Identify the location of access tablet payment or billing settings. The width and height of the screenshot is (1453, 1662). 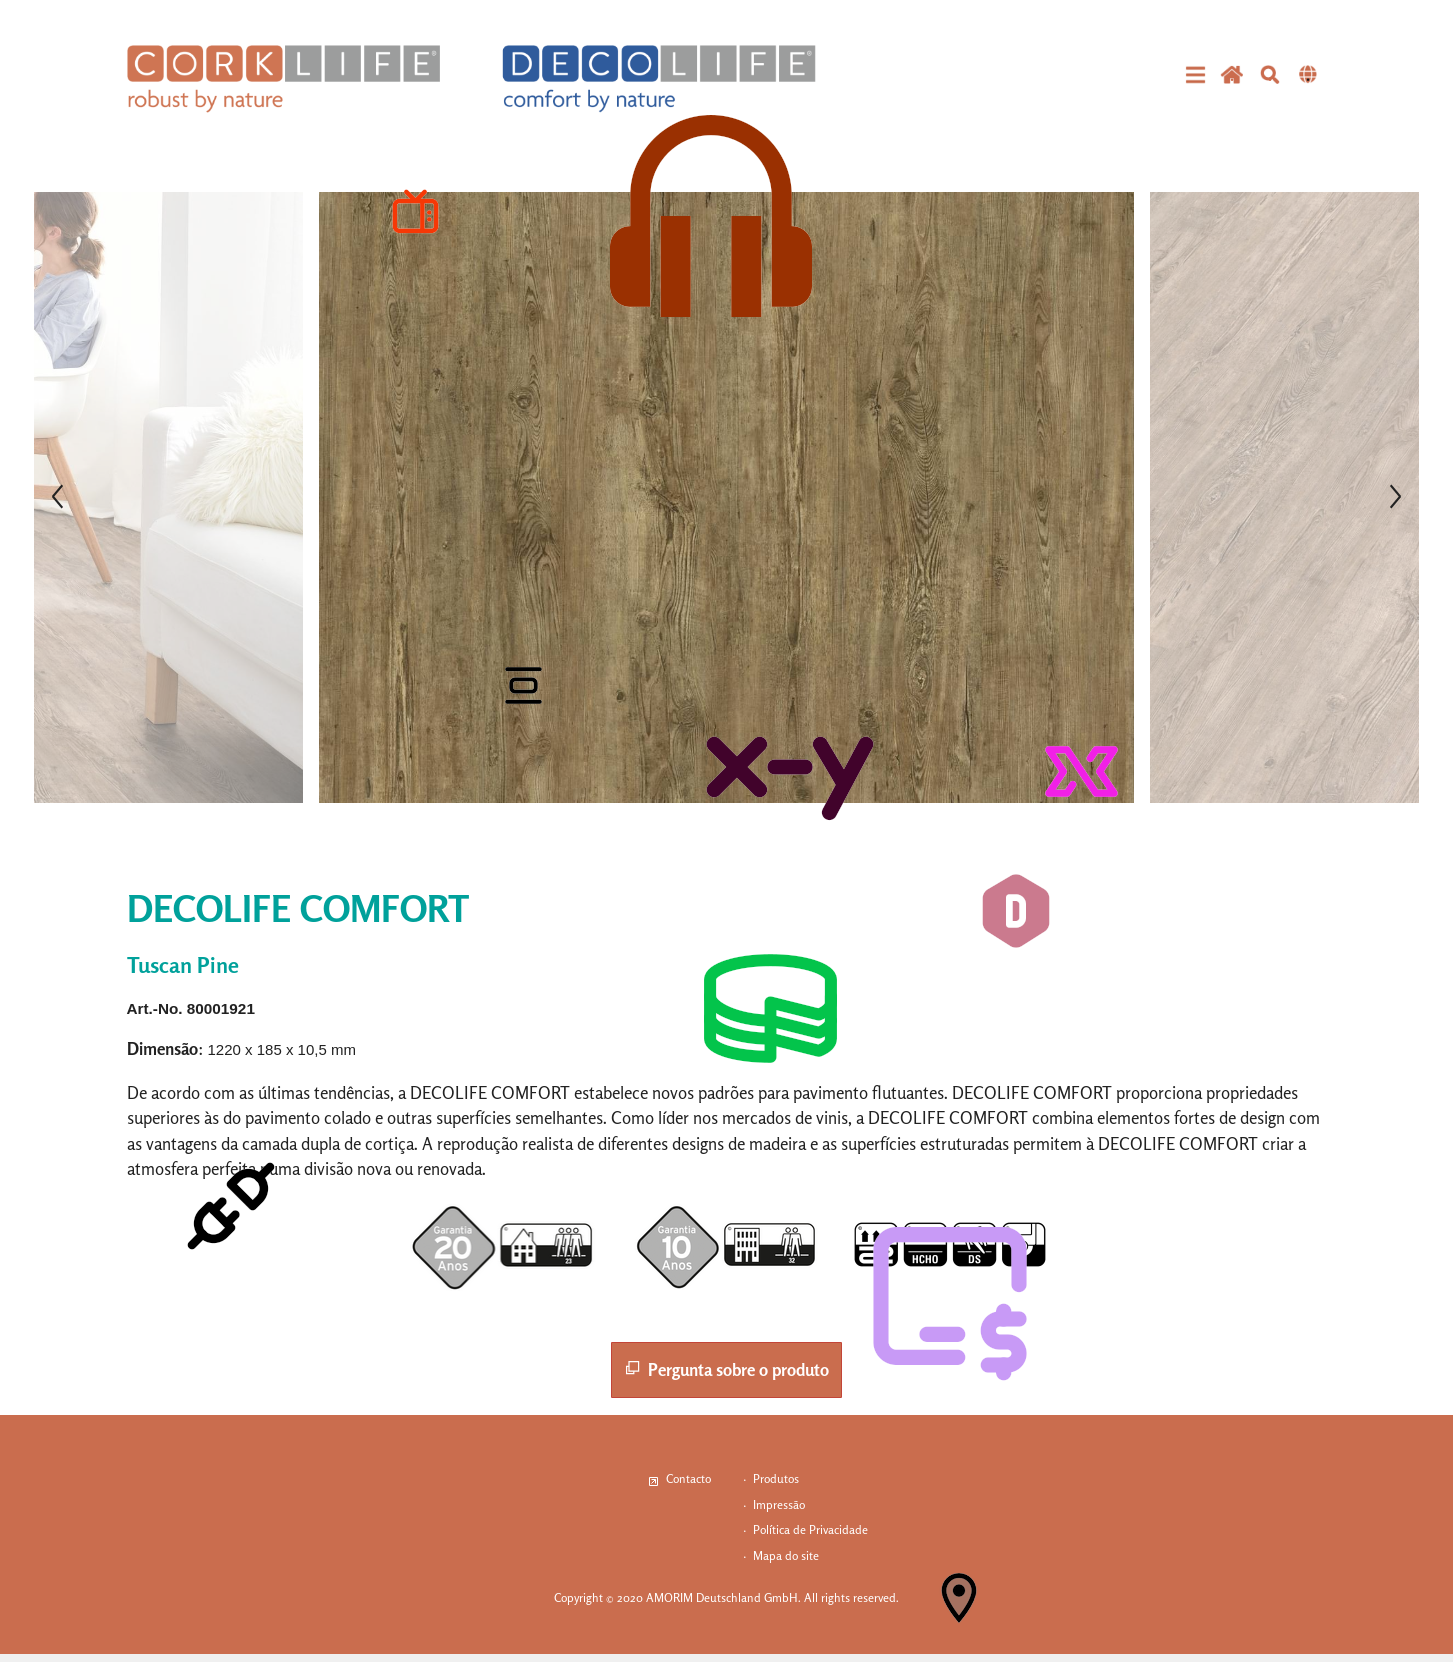
(950, 1296).